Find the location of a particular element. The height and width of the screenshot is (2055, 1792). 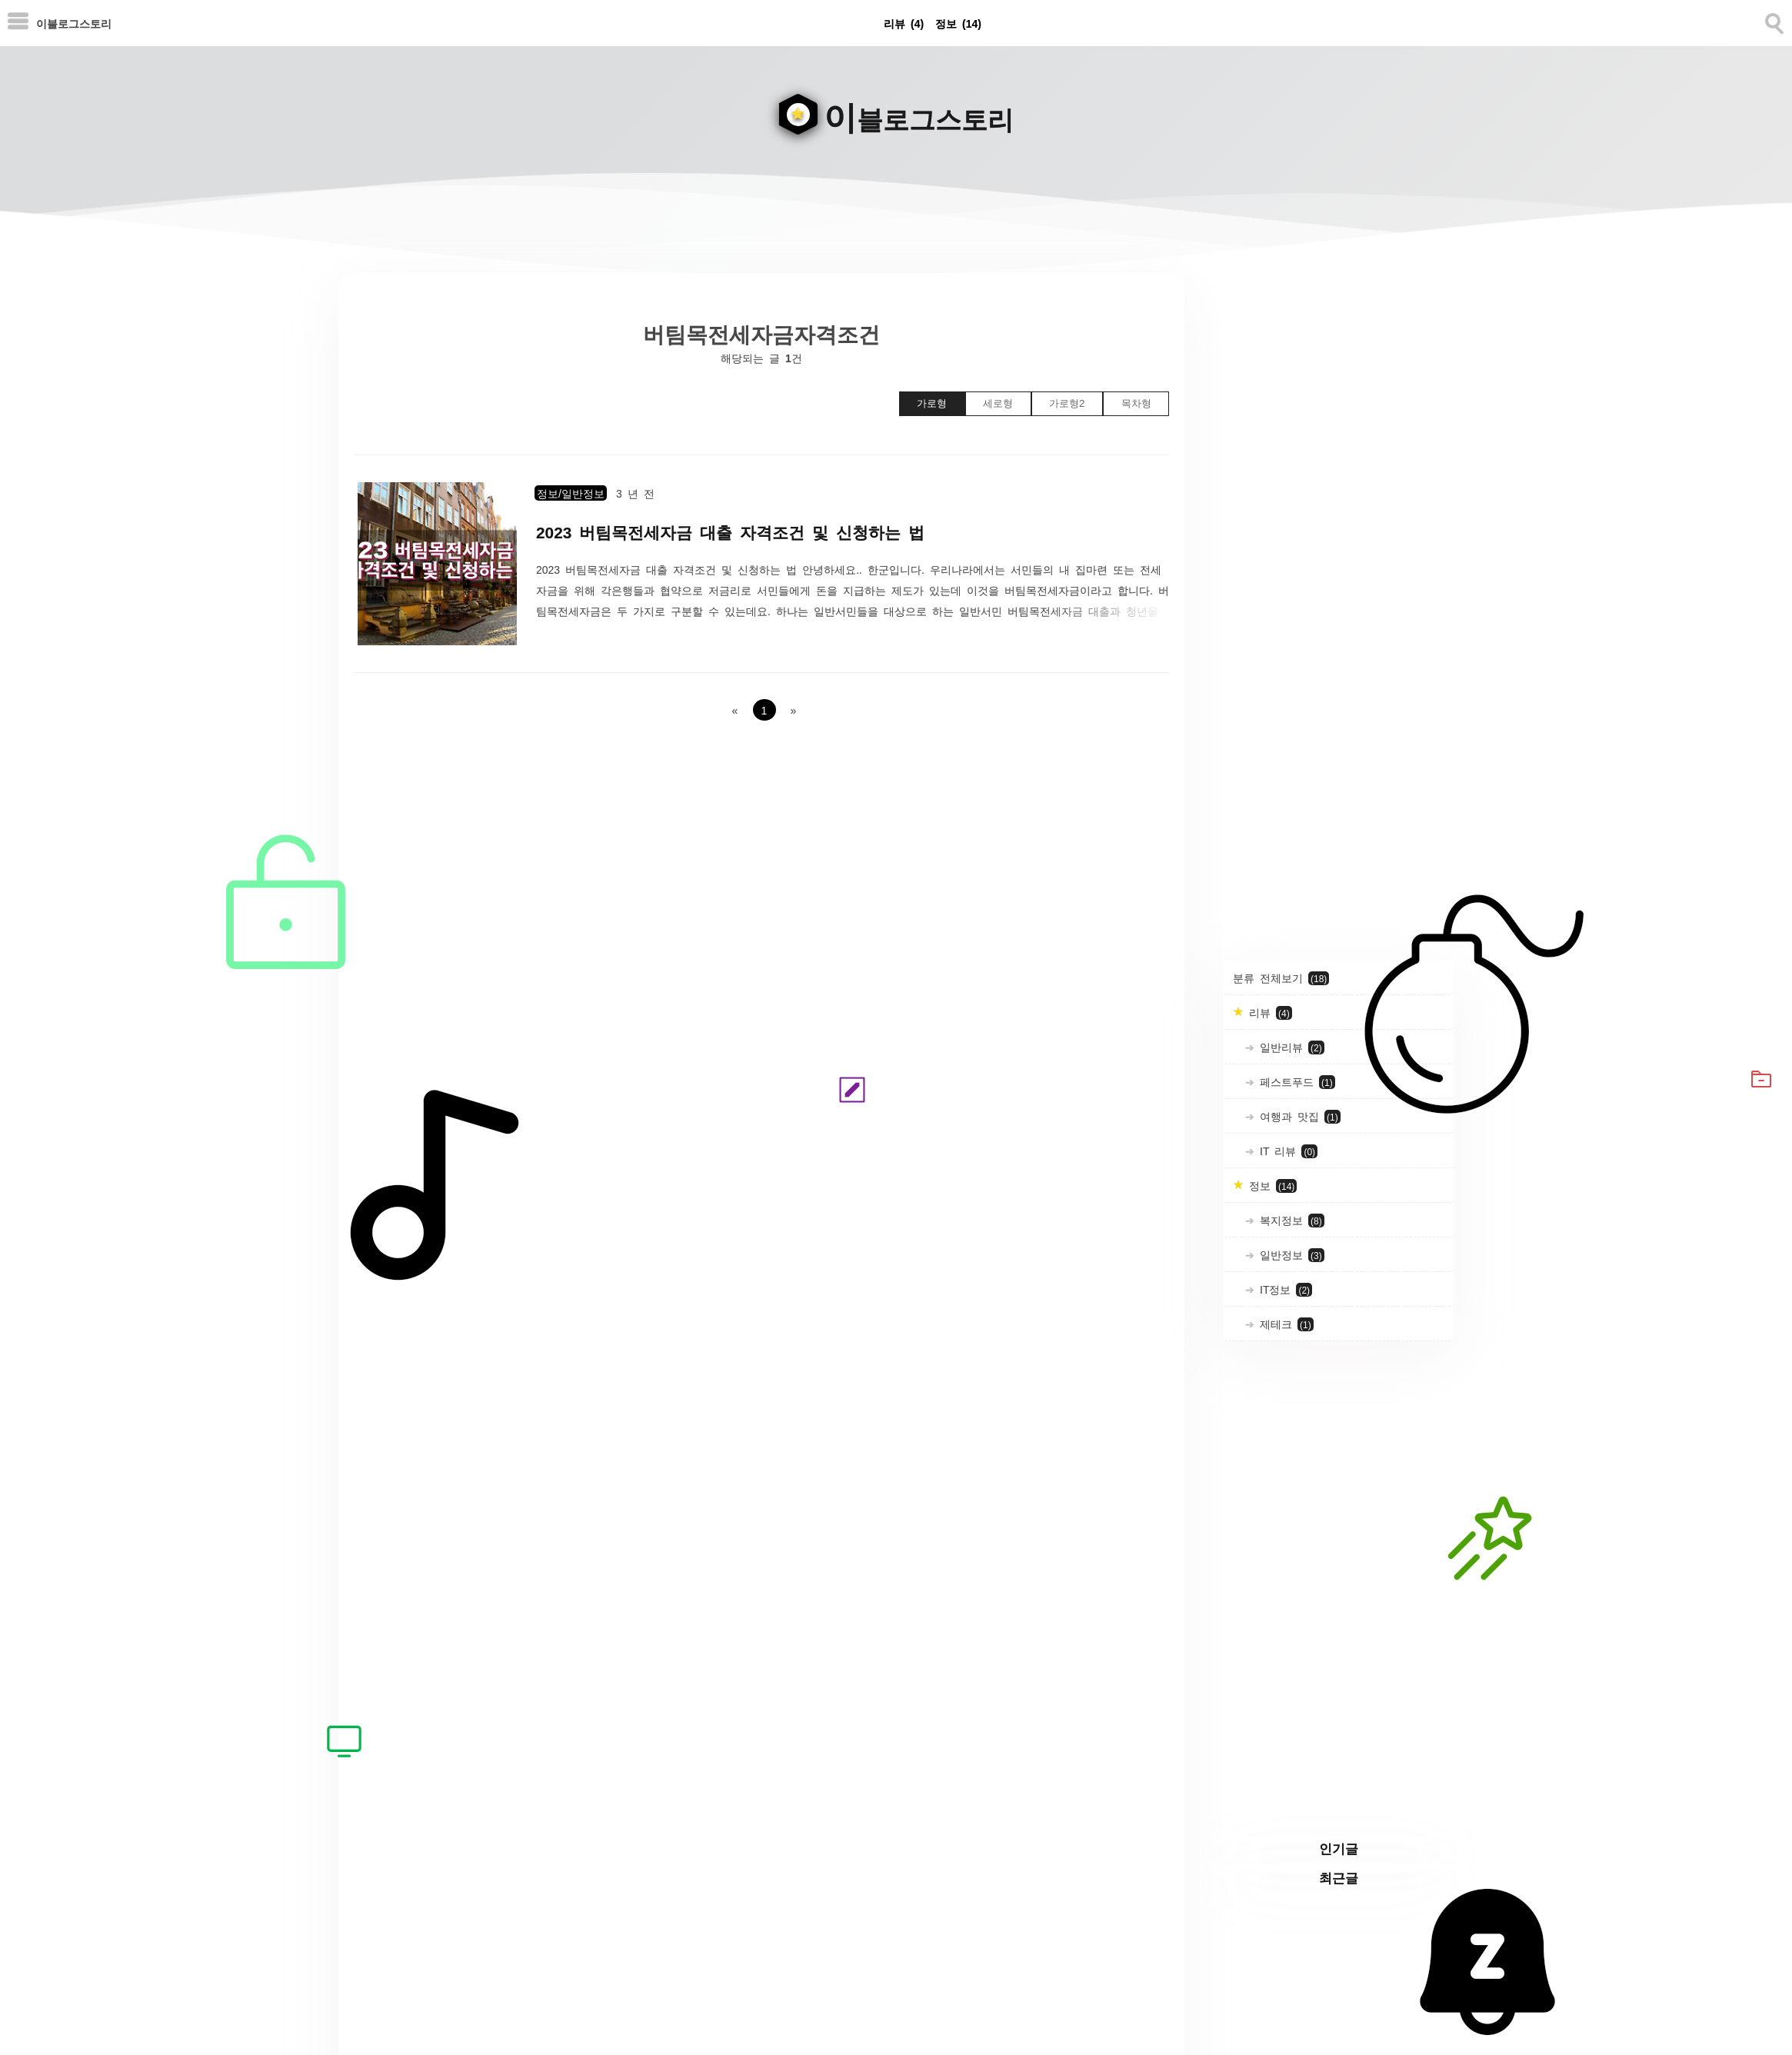

remove a folder from your files is located at coordinates (1761, 1079).